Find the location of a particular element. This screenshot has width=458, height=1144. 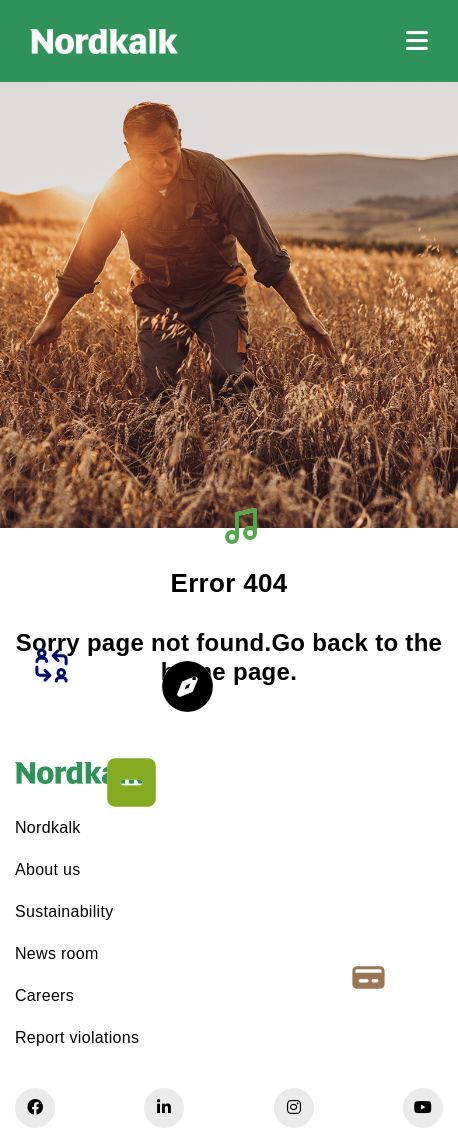

manage payment methods is located at coordinates (368, 977).